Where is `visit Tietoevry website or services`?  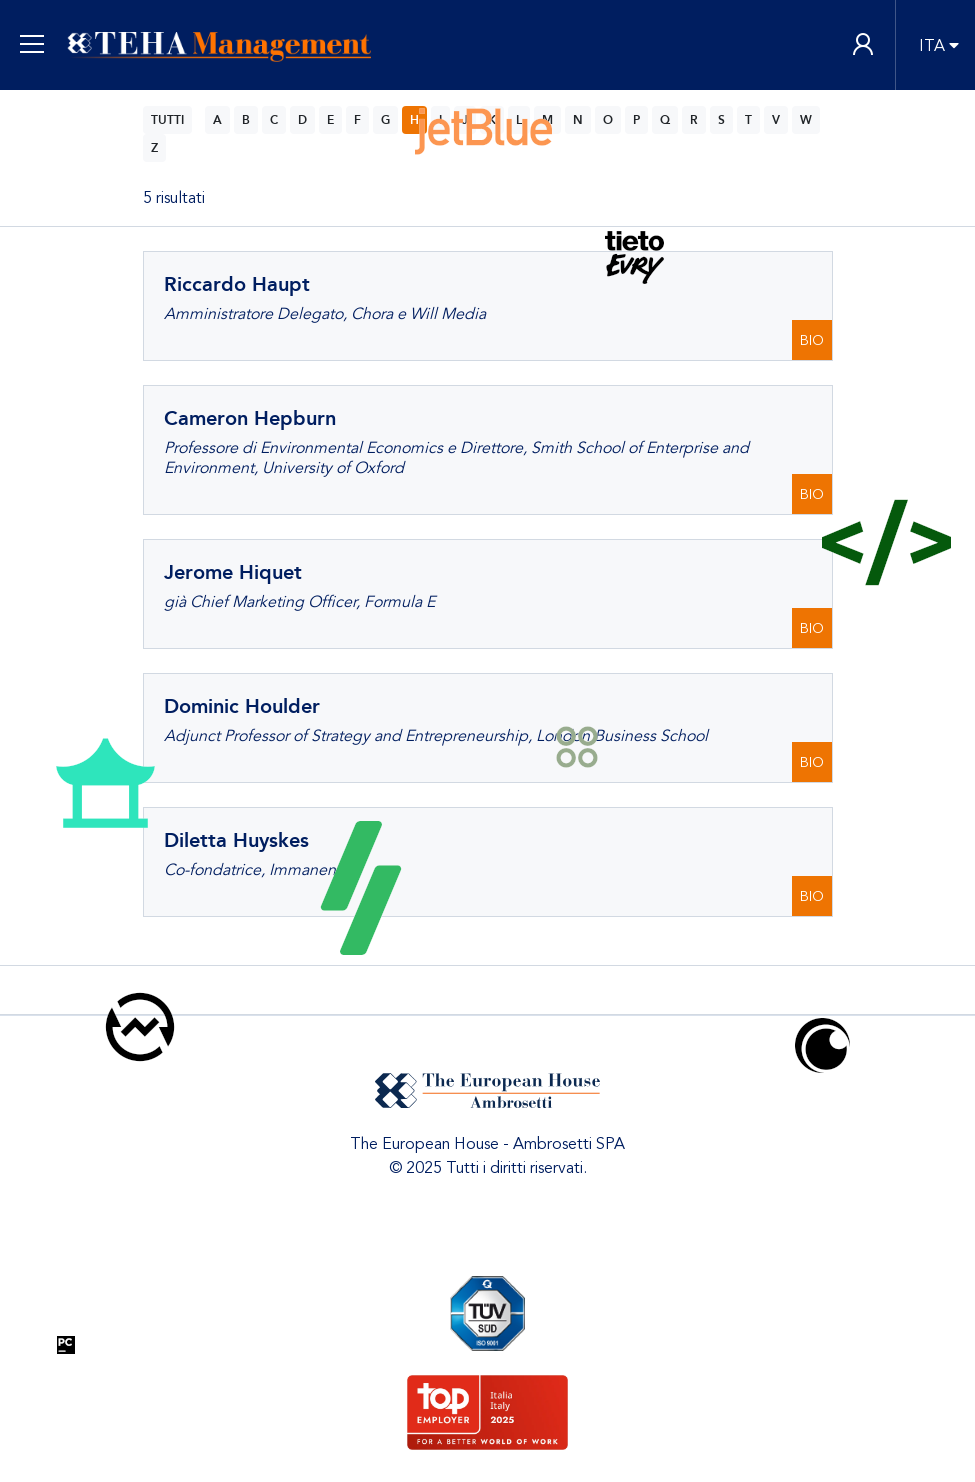 visit Tietoevry website or services is located at coordinates (634, 257).